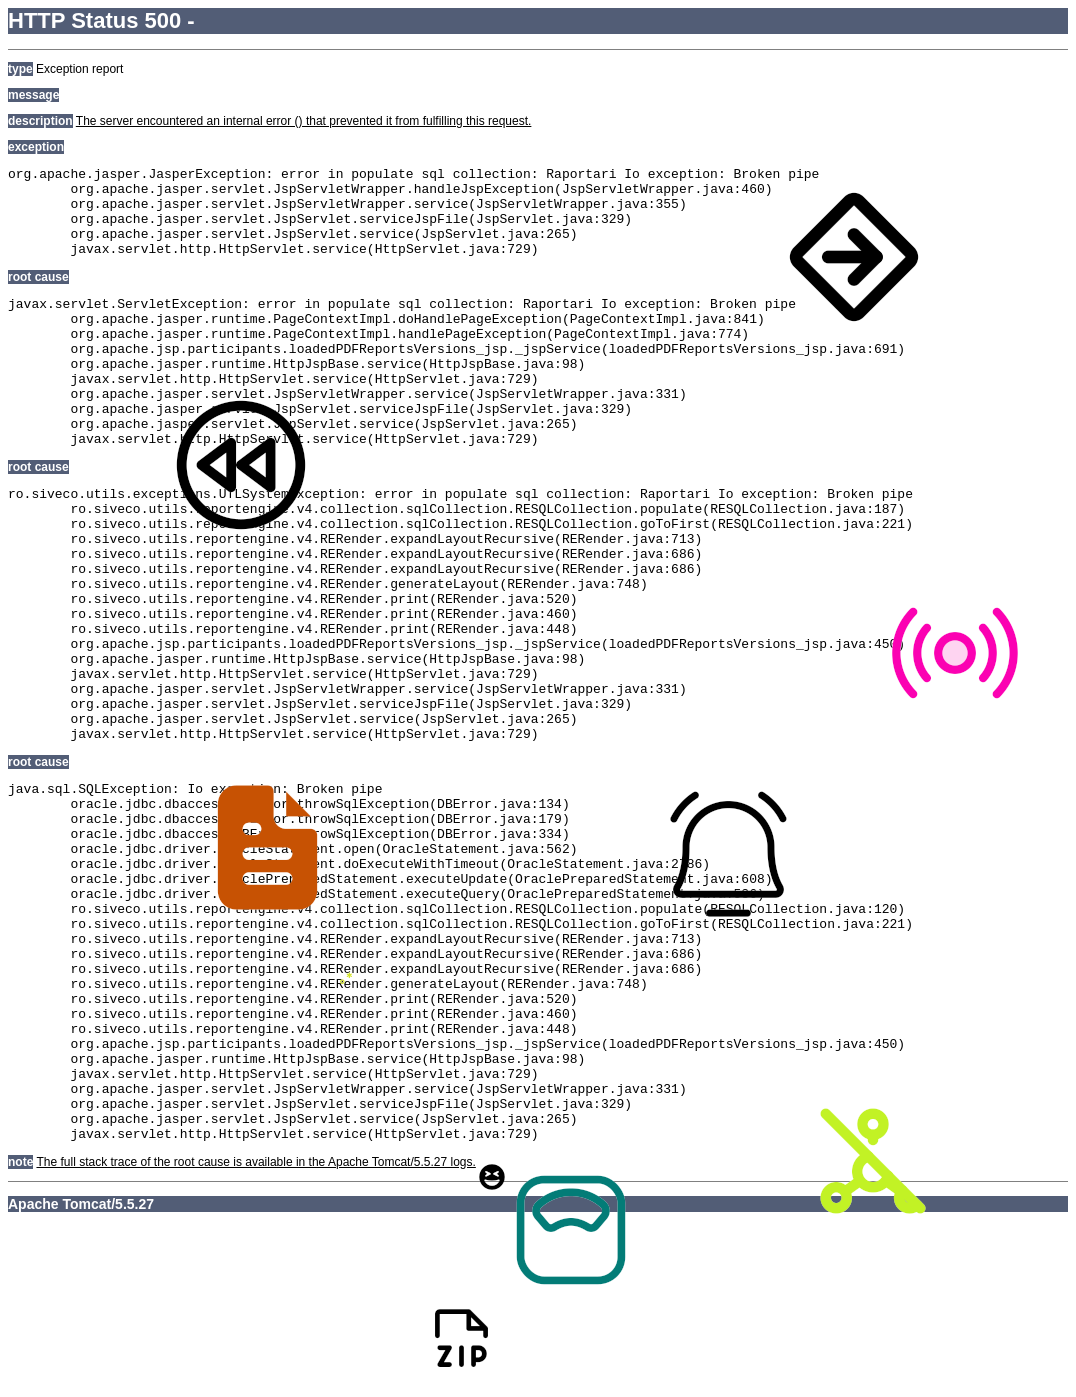 This screenshot has width=1076, height=1397. Describe the element at coordinates (955, 653) in the screenshot. I see `start a live broadcast or stream` at that location.